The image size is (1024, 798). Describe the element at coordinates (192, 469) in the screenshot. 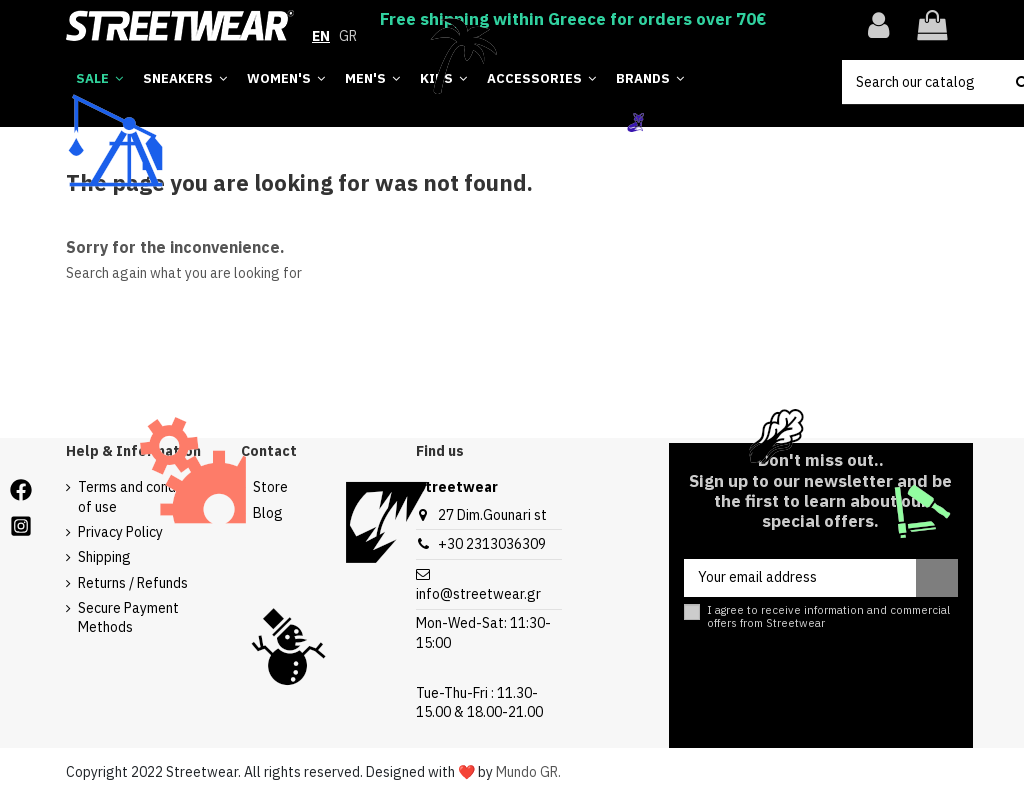

I see `access settings or preferences` at that location.